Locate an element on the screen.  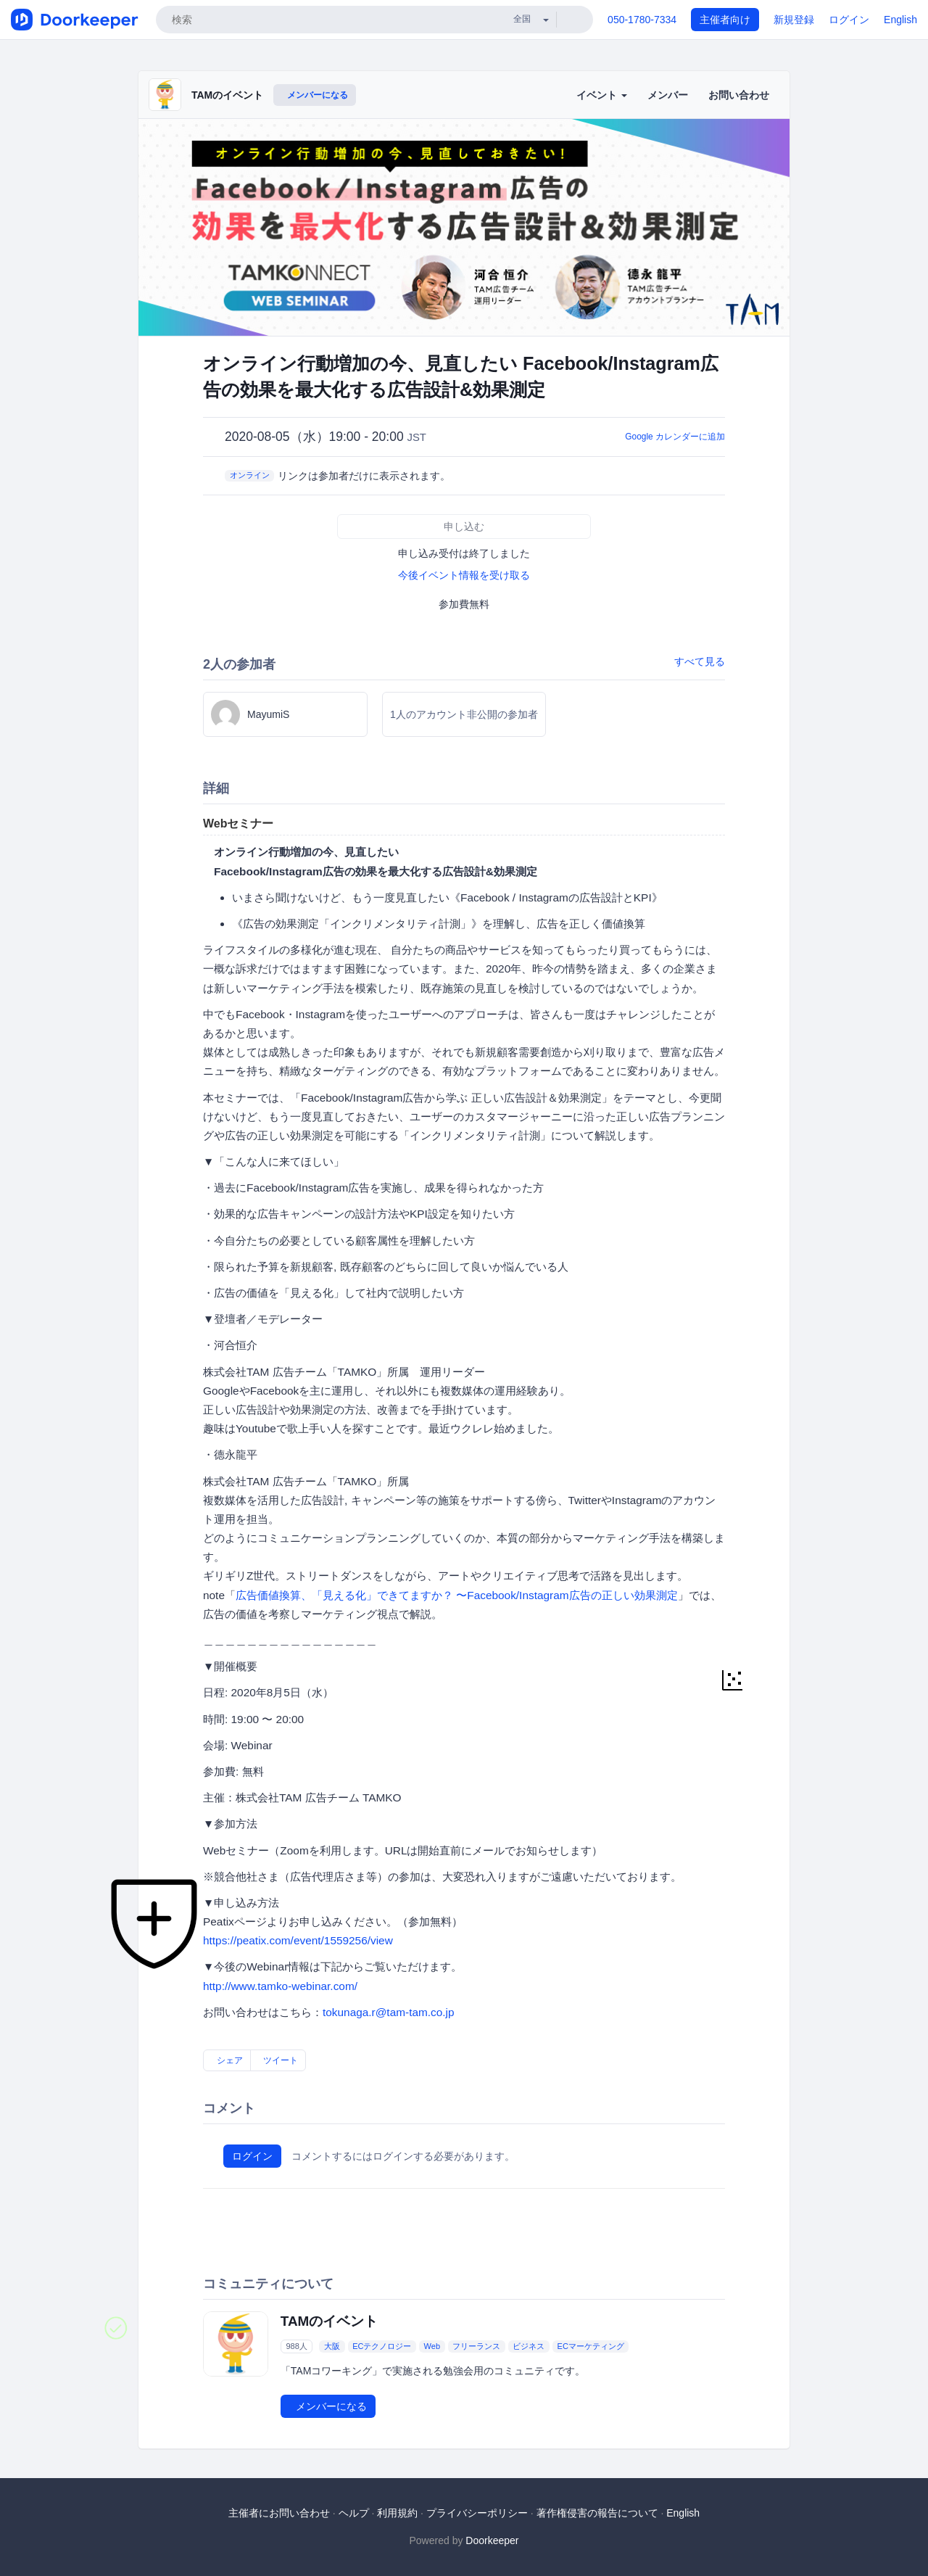
view scatter plot visualization is located at coordinates (732, 1682).